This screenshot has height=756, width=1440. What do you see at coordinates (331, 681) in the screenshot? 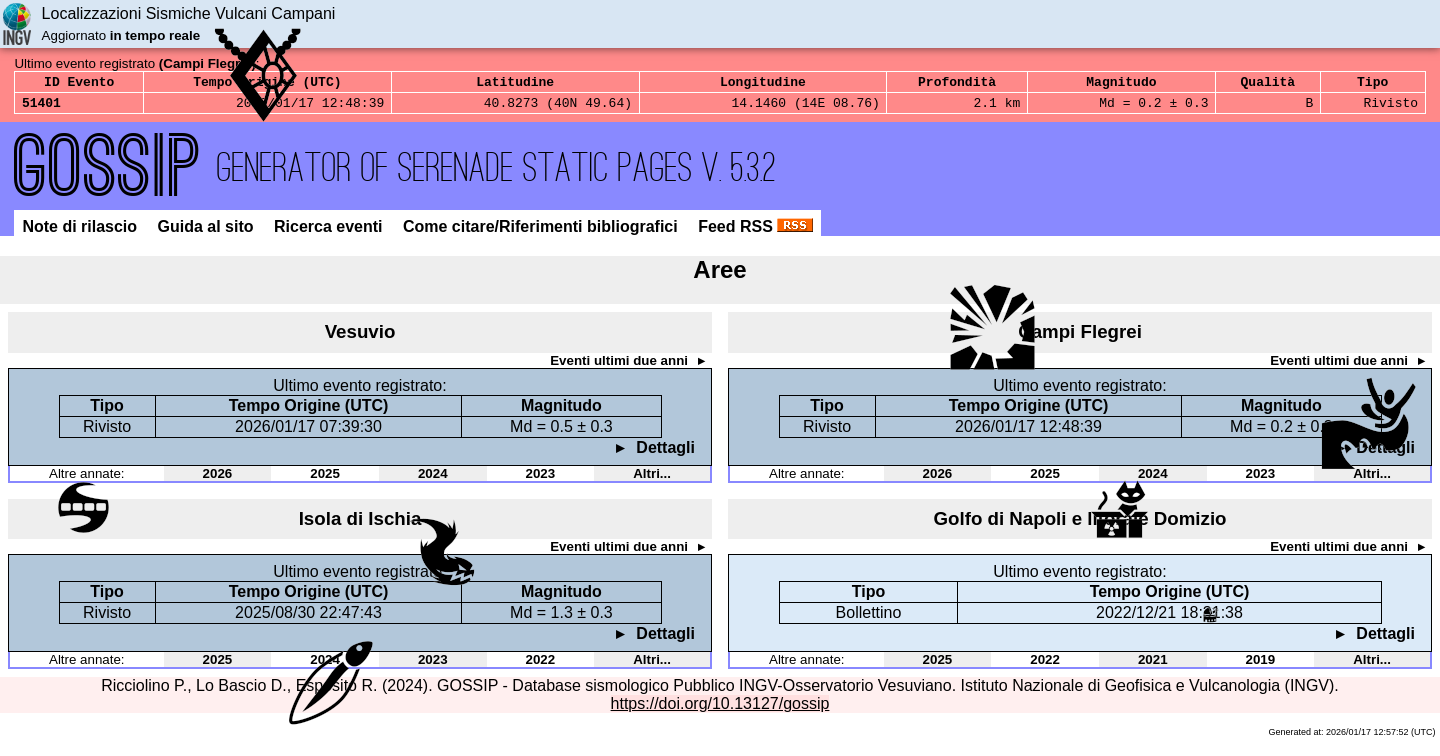
I see `indicates early stage or growth phase in a game` at bounding box center [331, 681].